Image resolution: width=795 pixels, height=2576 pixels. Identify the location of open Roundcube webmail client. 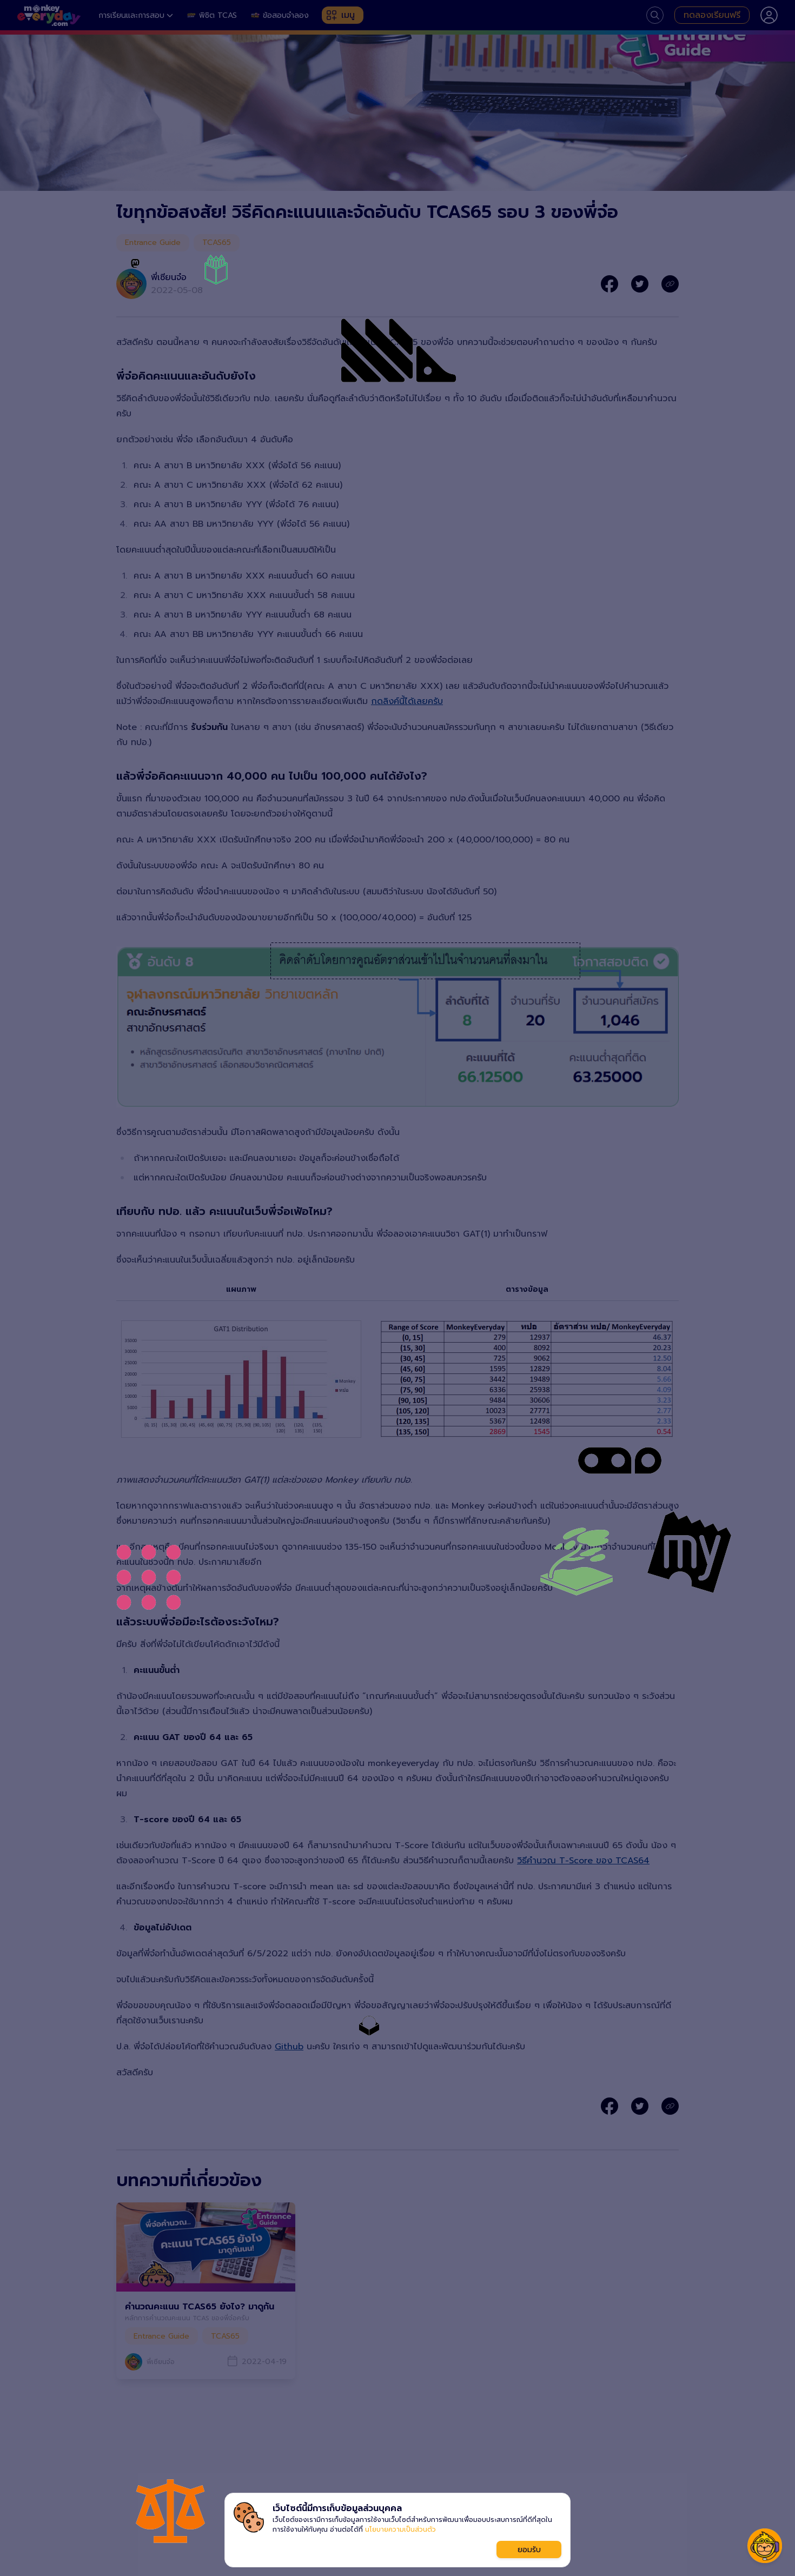
(369, 2026).